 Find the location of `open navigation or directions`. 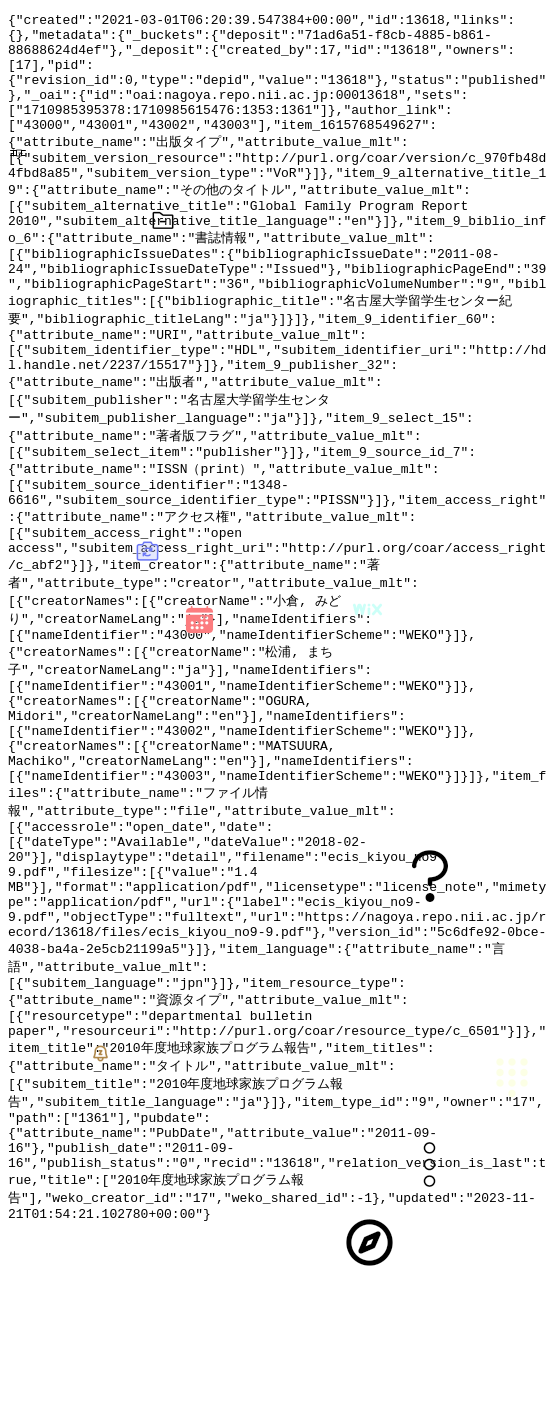

open navigation or directions is located at coordinates (369, 1242).